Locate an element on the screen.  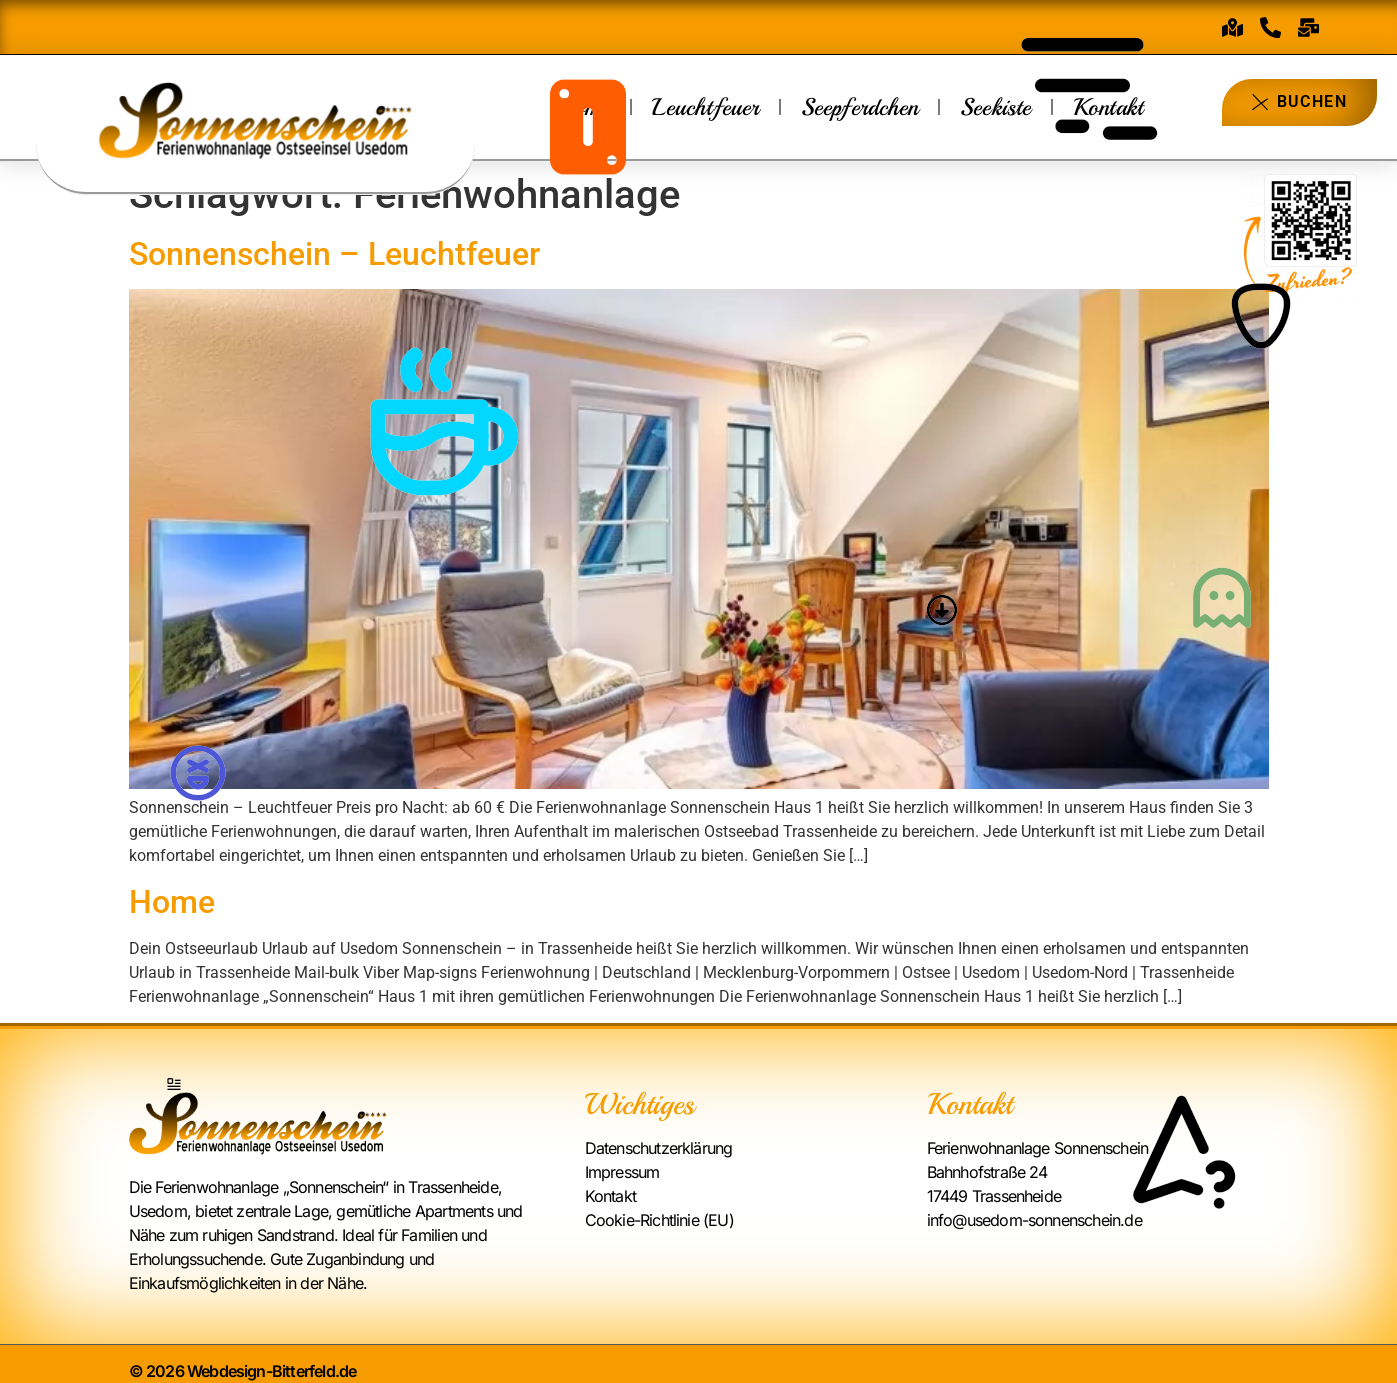
enable ghost mode or incognito browsing is located at coordinates (1222, 599).